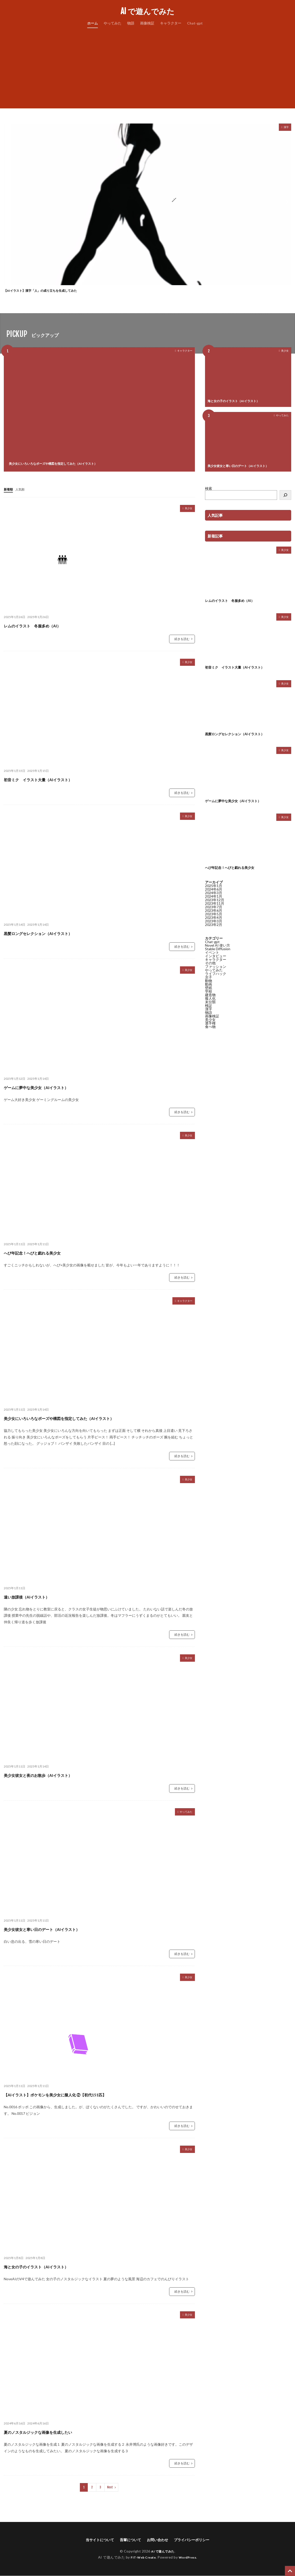 Image resolution: width=295 pixels, height=2576 pixels. What do you see at coordinates (174, 200) in the screenshot?
I see `select bassoon instrument` at bounding box center [174, 200].